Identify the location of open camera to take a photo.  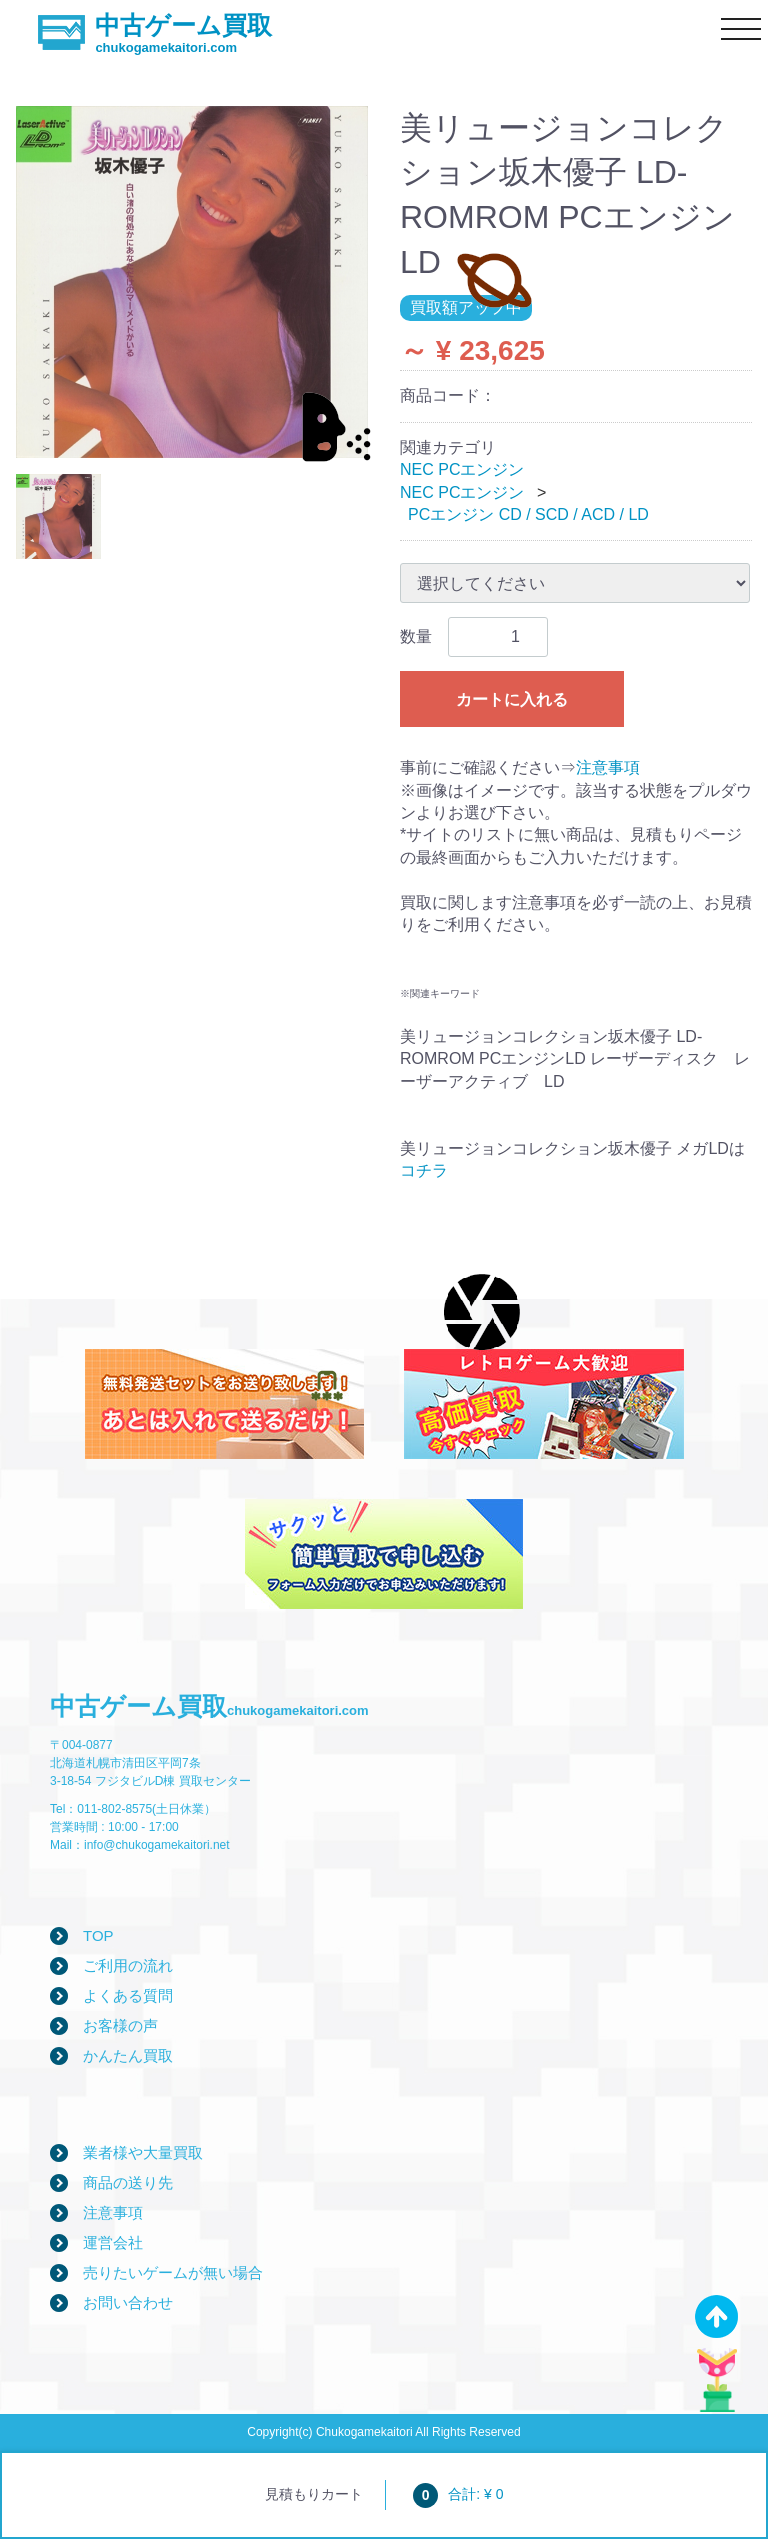
(482, 1312).